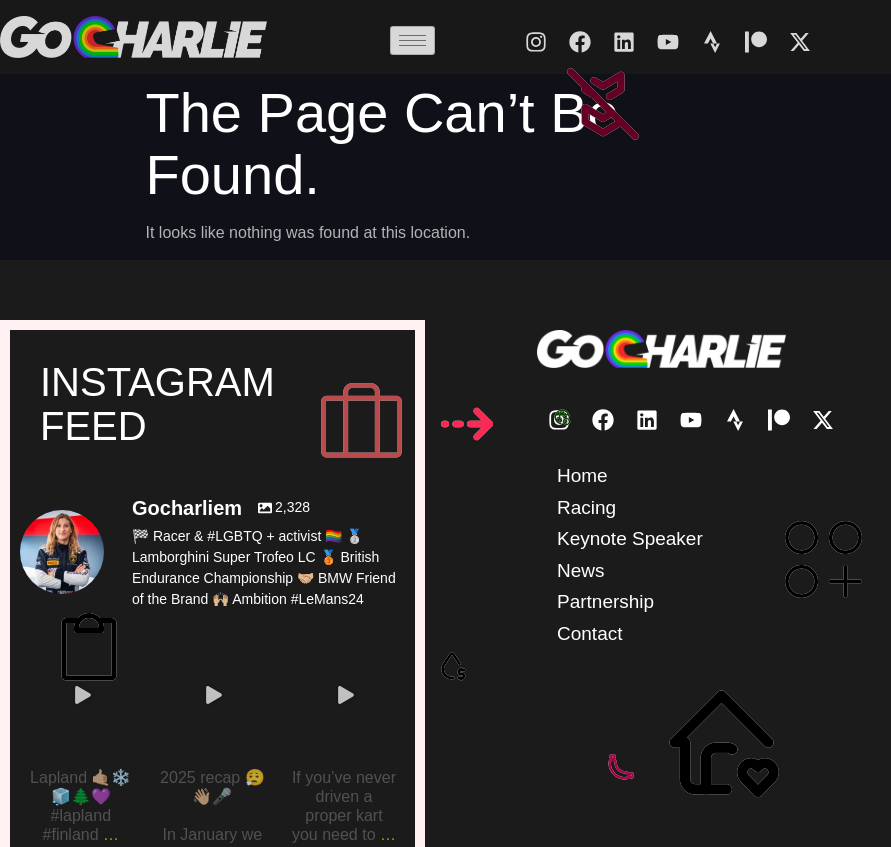 This screenshot has height=847, width=891. What do you see at coordinates (603, 104) in the screenshot?
I see `disable badge notifications` at bounding box center [603, 104].